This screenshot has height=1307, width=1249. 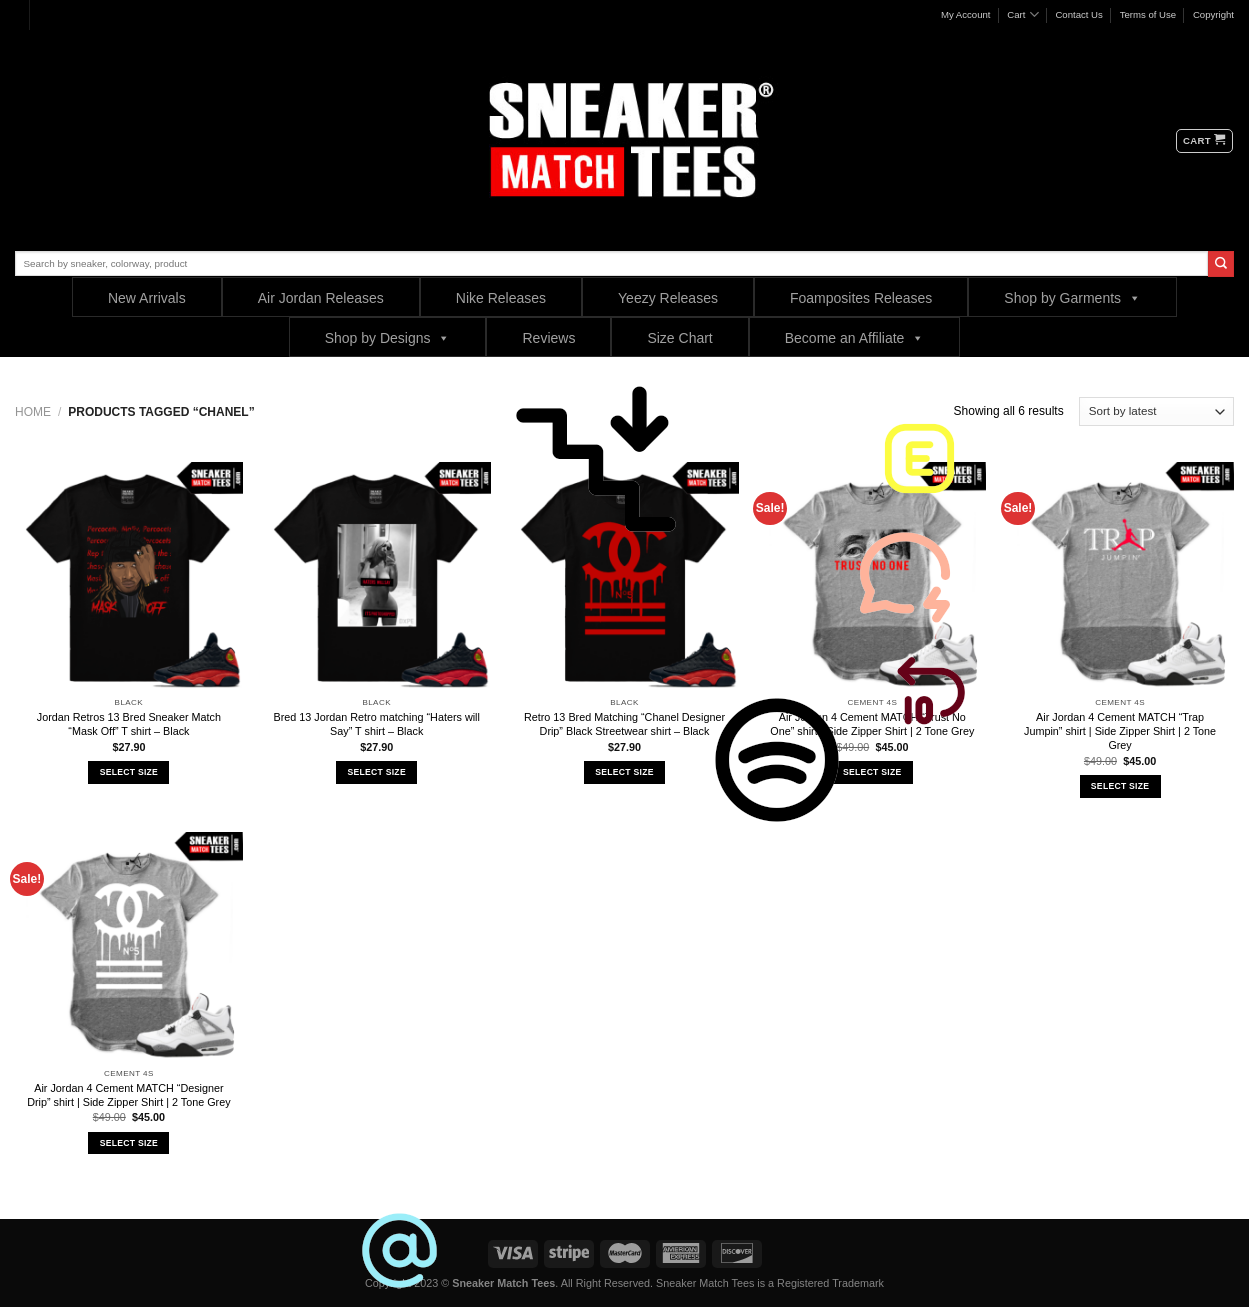 What do you see at coordinates (777, 760) in the screenshot?
I see `open Spotify` at bounding box center [777, 760].